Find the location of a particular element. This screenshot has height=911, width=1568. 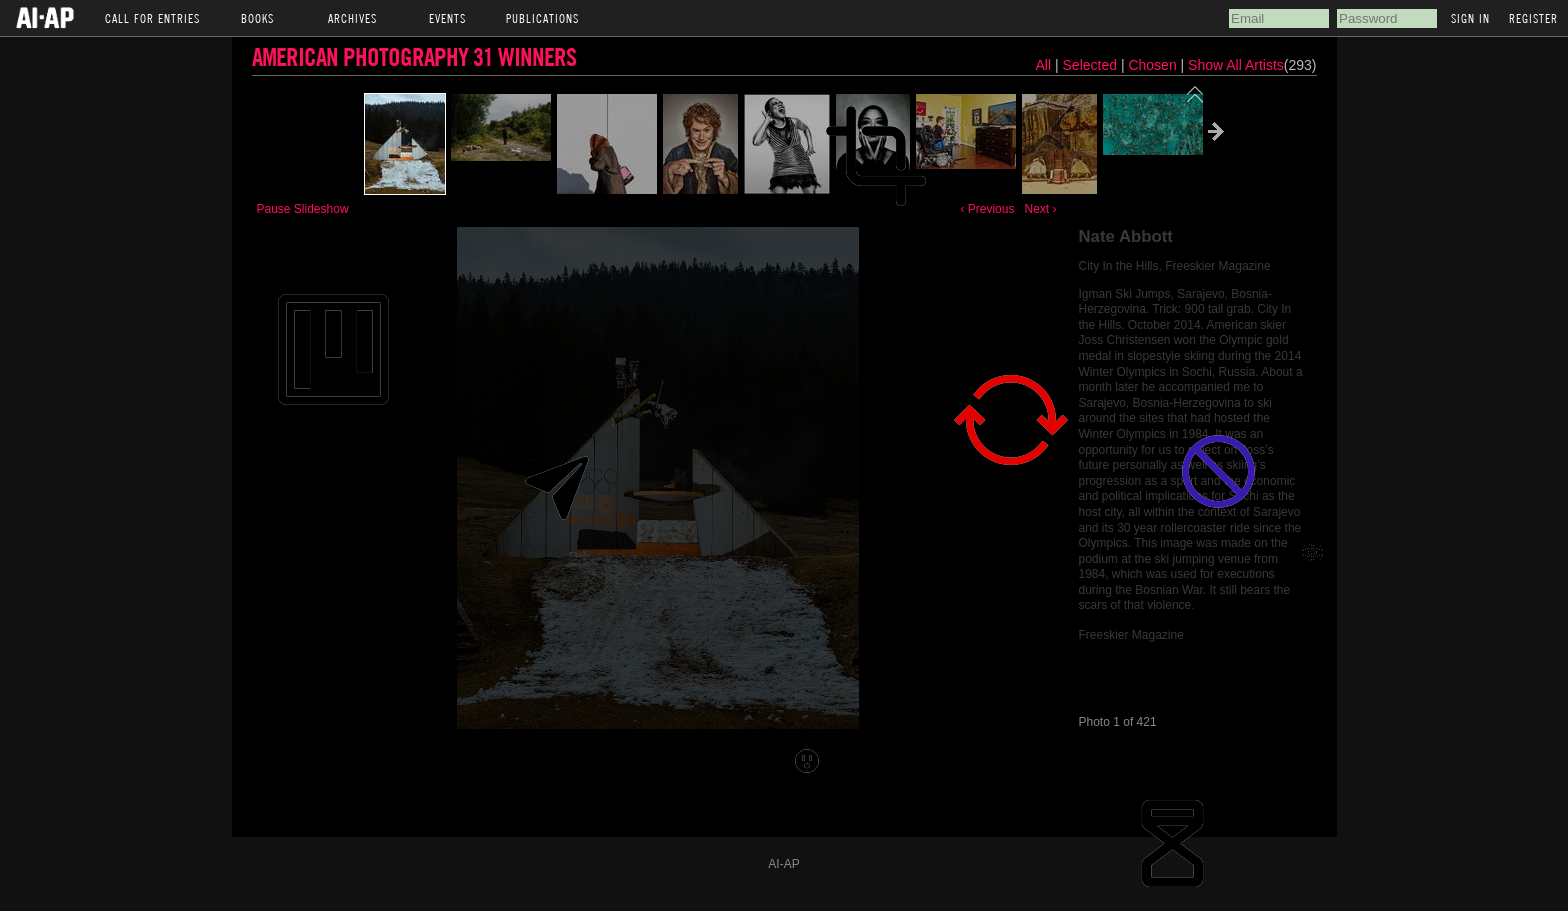

open project panel is located at coordinates (333, 349).